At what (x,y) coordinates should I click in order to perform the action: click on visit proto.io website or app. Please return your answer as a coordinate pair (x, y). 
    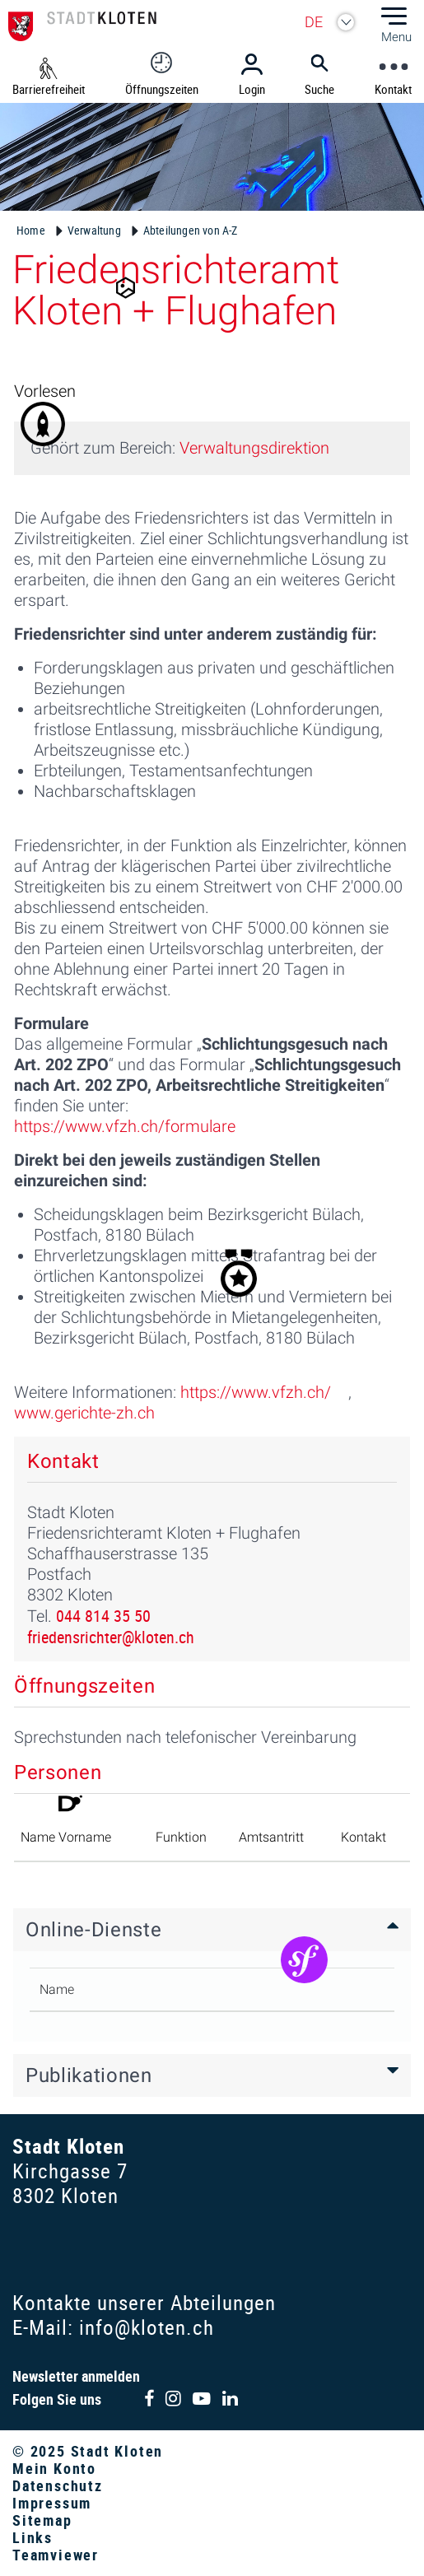
    Looking at the image, I should click on (43, 424).